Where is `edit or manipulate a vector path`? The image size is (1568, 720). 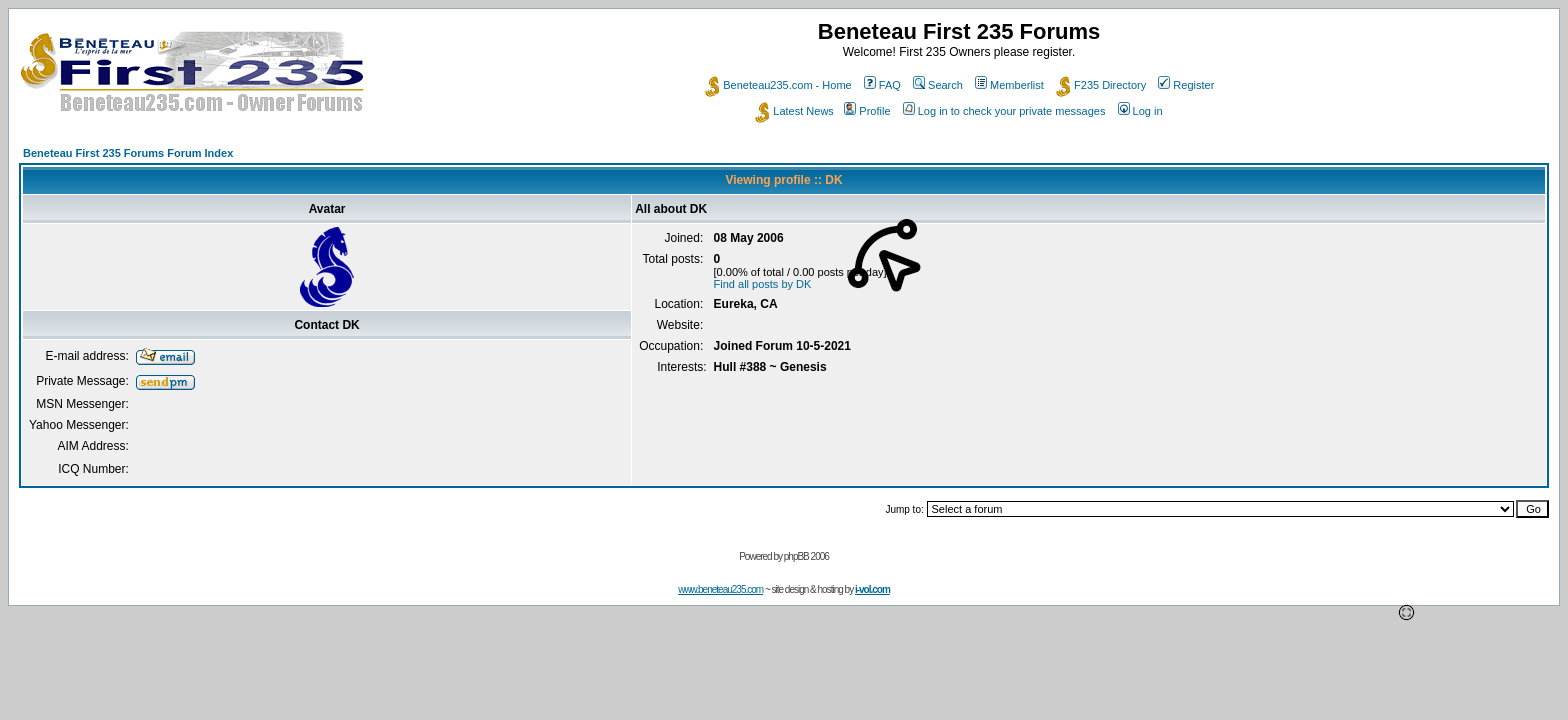 edit or manipulate a vector path is located at coordinates (882, 253).